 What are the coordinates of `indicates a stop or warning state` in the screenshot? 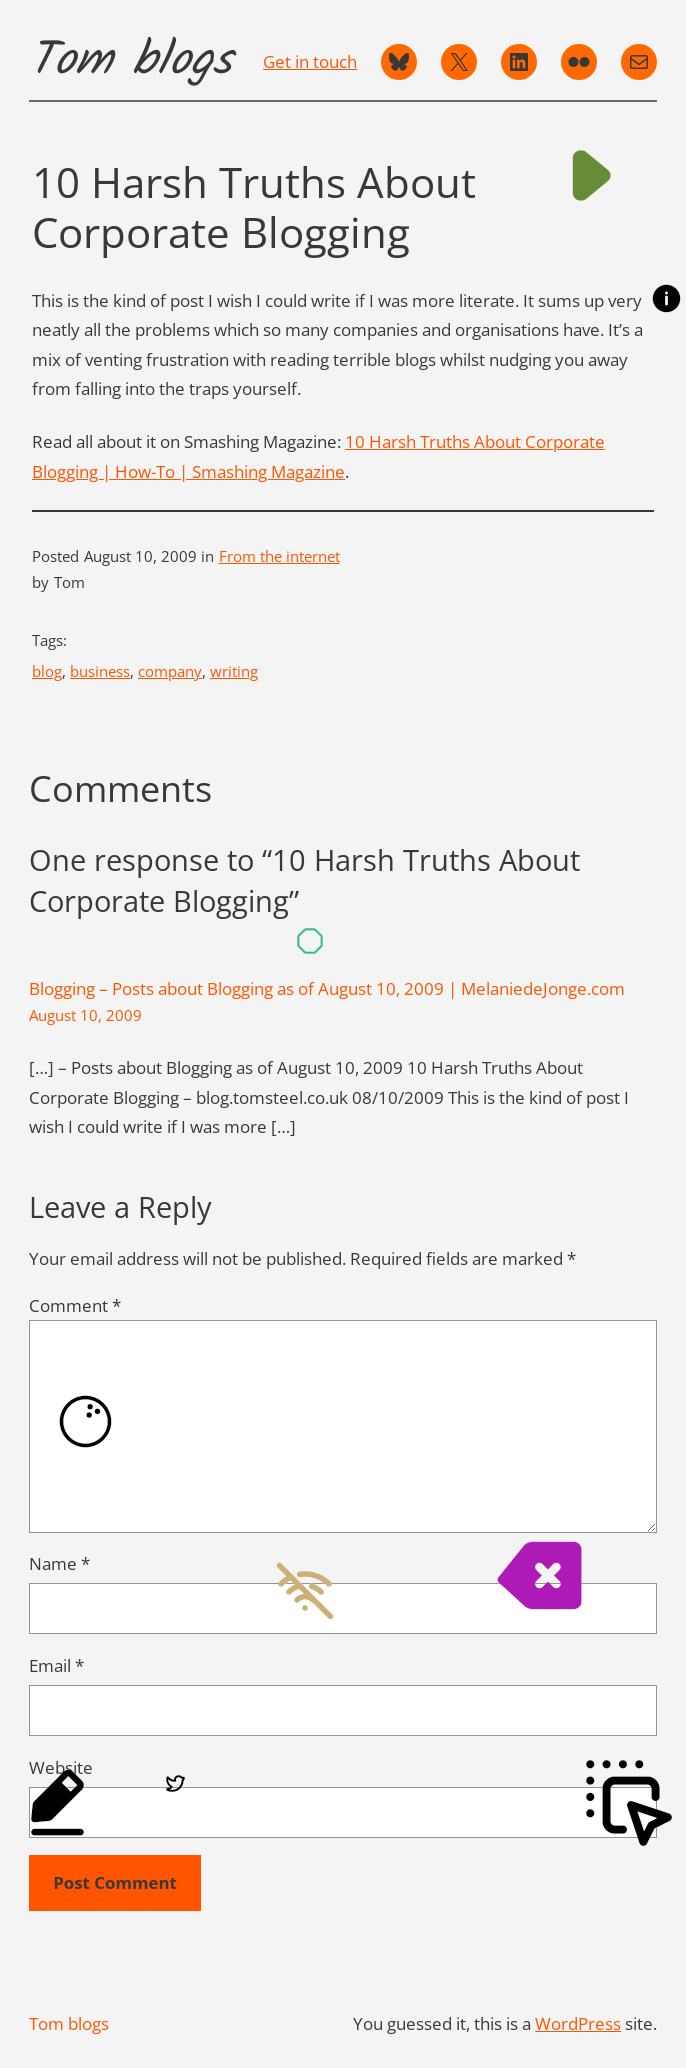 It's located at (310, 941).